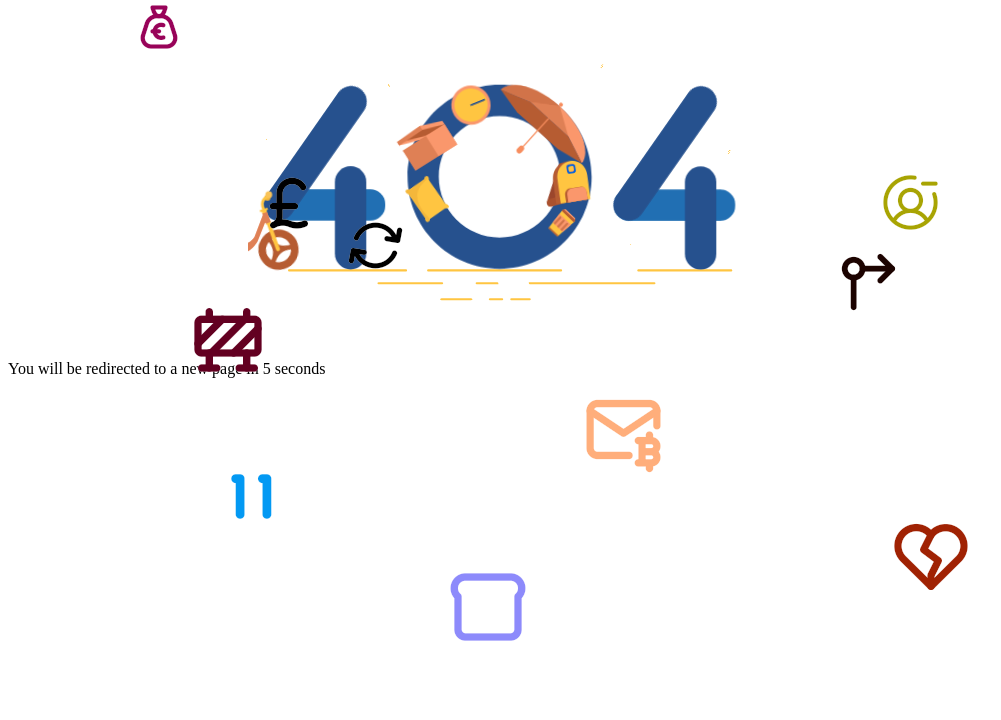 This screenshot has width=1001, height=720. What do you see at coordinates (623, 429) in the screenshot?
I see `receive bitcoin payment notifications` at bounding box center [623, 429].